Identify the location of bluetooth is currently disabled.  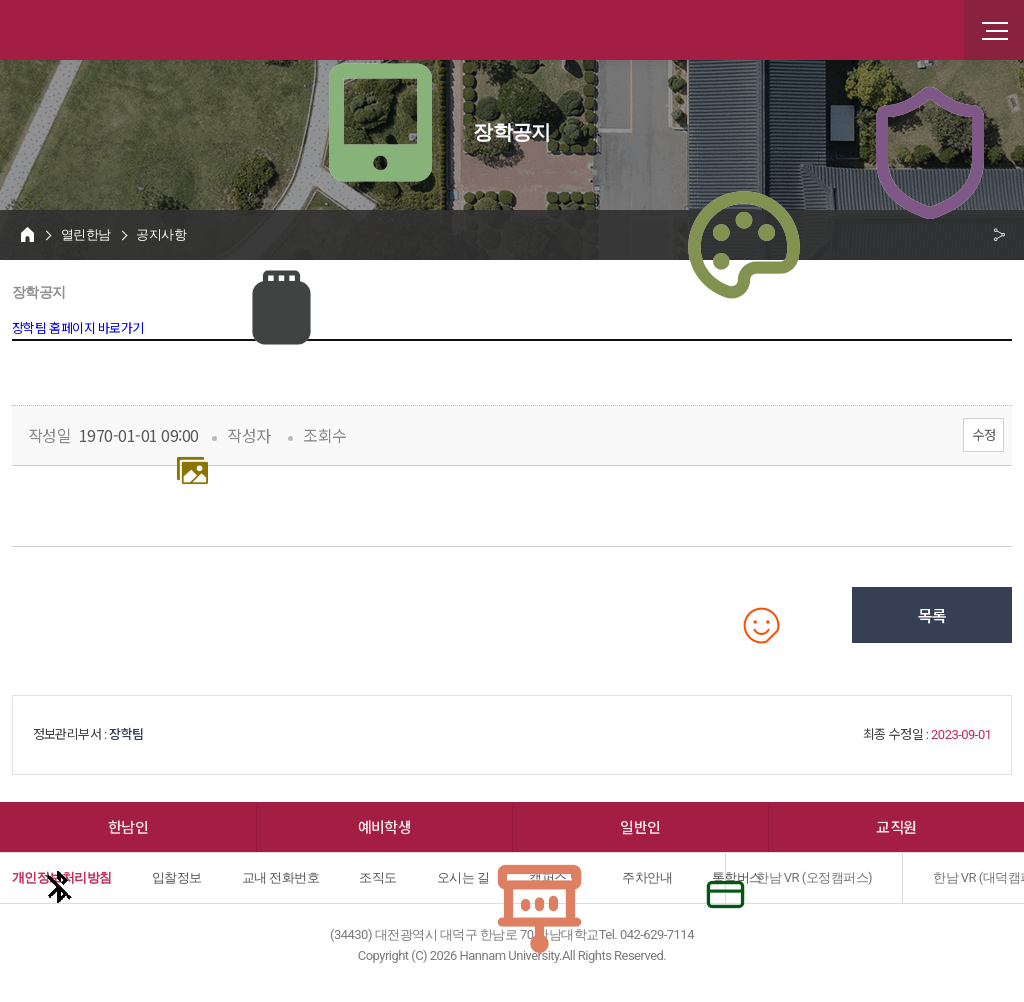
(59, 887).